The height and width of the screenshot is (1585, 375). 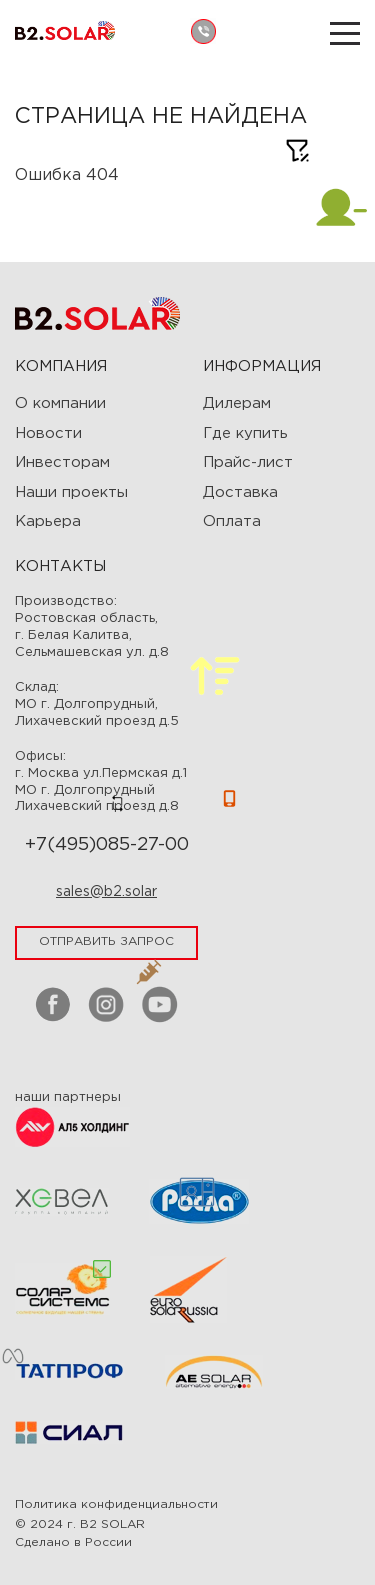 I want to click on start or join a video conference, so click(x=197, y=1192).